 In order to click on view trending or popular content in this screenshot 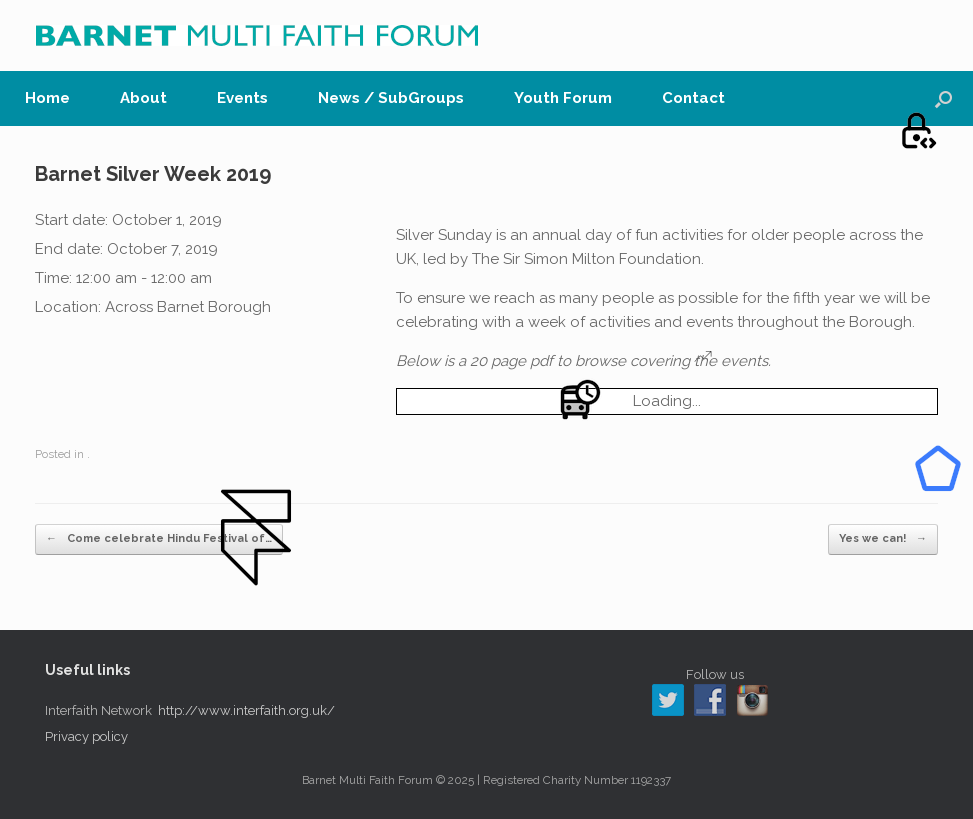, I will do `click(703, 357)`.